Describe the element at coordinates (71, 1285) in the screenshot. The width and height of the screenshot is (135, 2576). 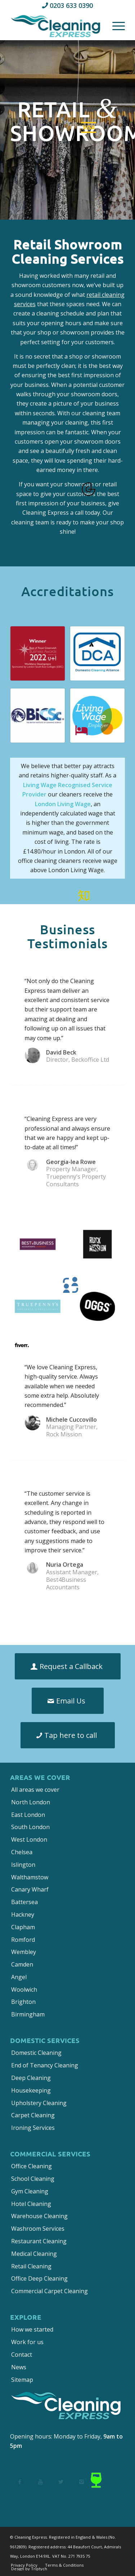
I see `peer-to-peer transfer or payment` at that location.